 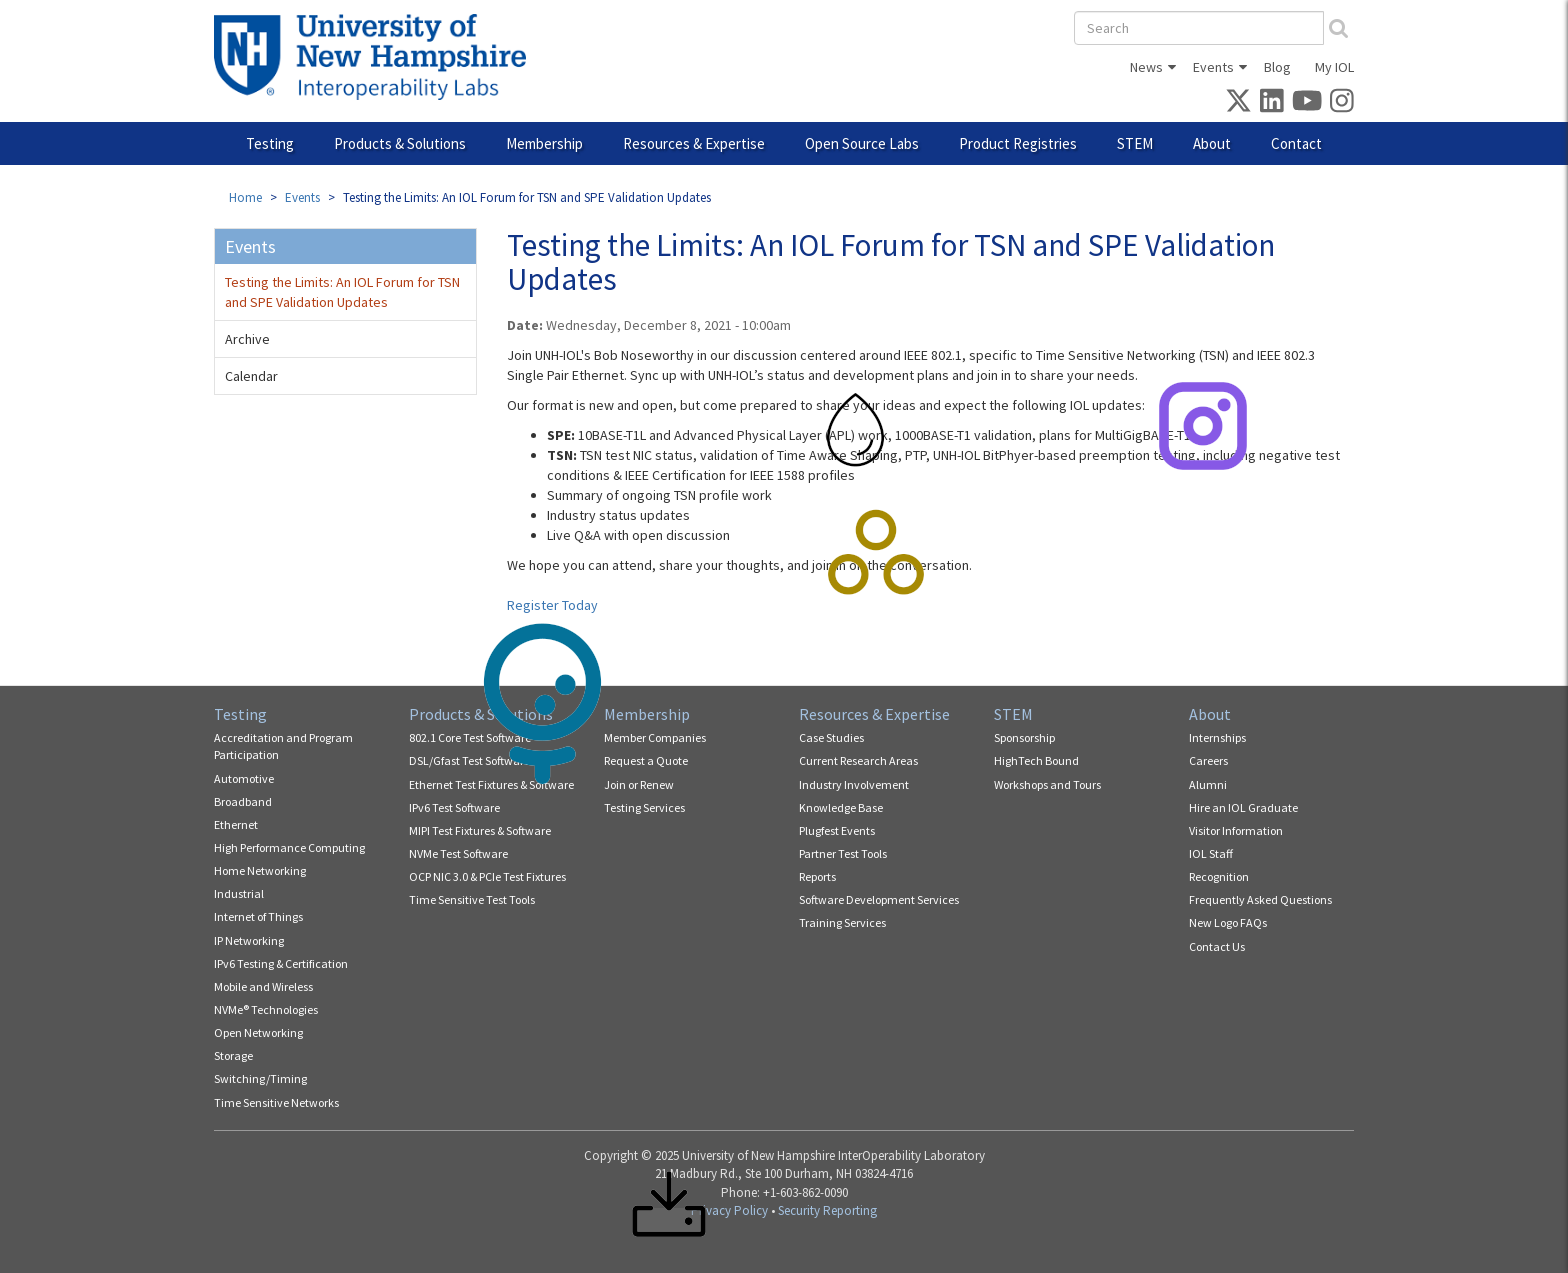 I want to click on adjust water or hydration settings, so click(x=855, y=432).